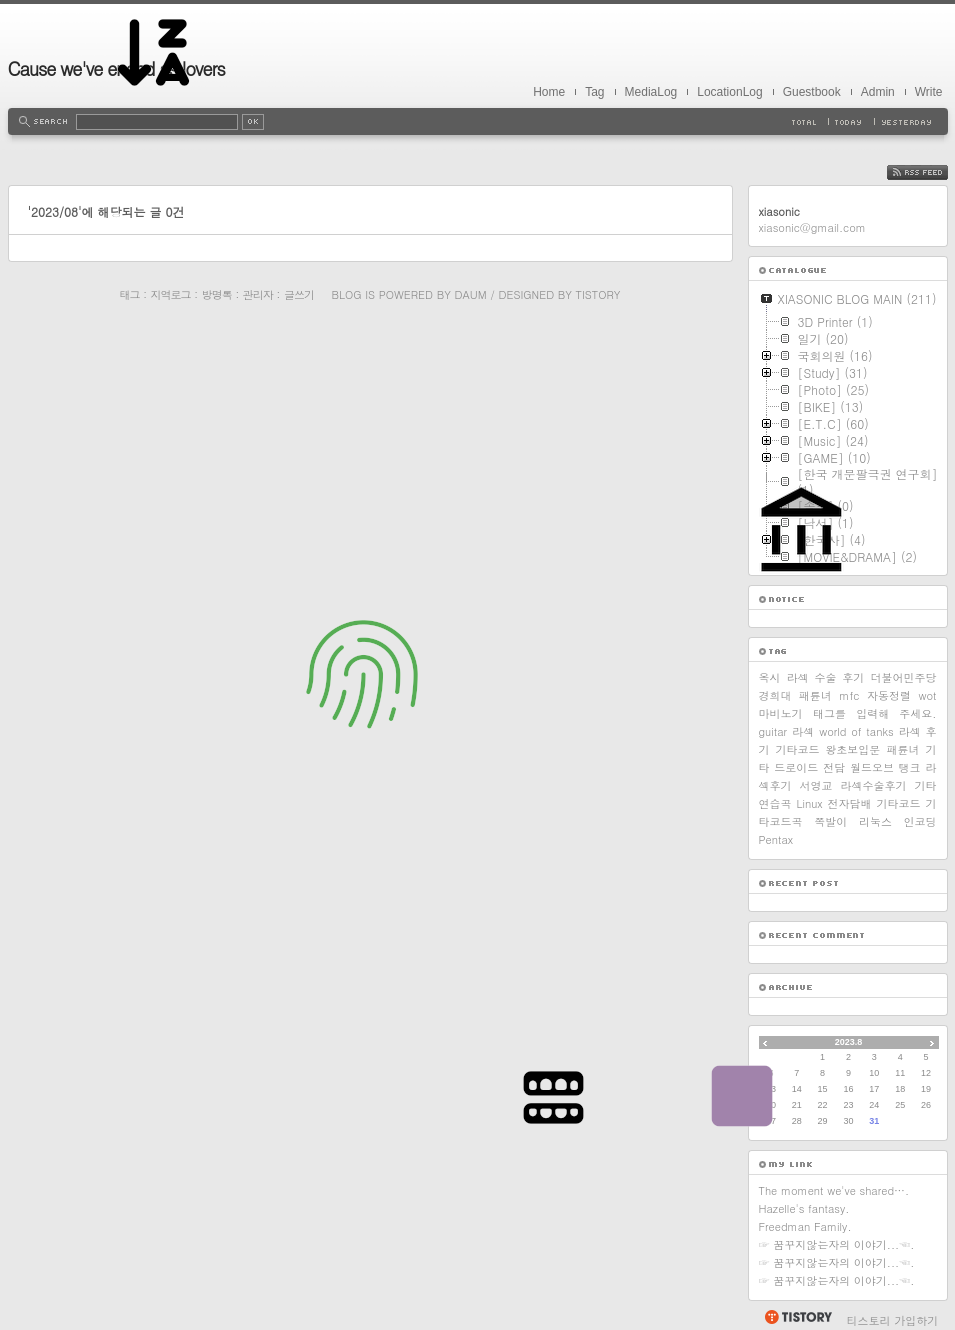 Image resolution: width=955 pixels, height=1330 pixels. Describe the element at coordinates (742, 1096) in the screenshot. I see `a filled checkbox or selected state` at that location.